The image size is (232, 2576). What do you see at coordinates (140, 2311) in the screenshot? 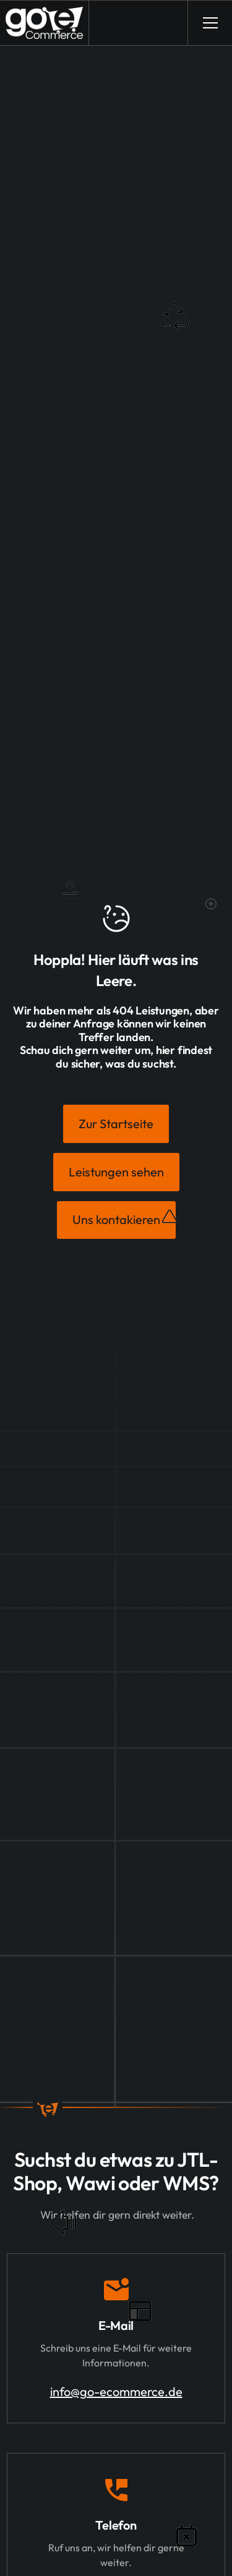
I see `switch to layout view` at bounding box center [140, 2311].